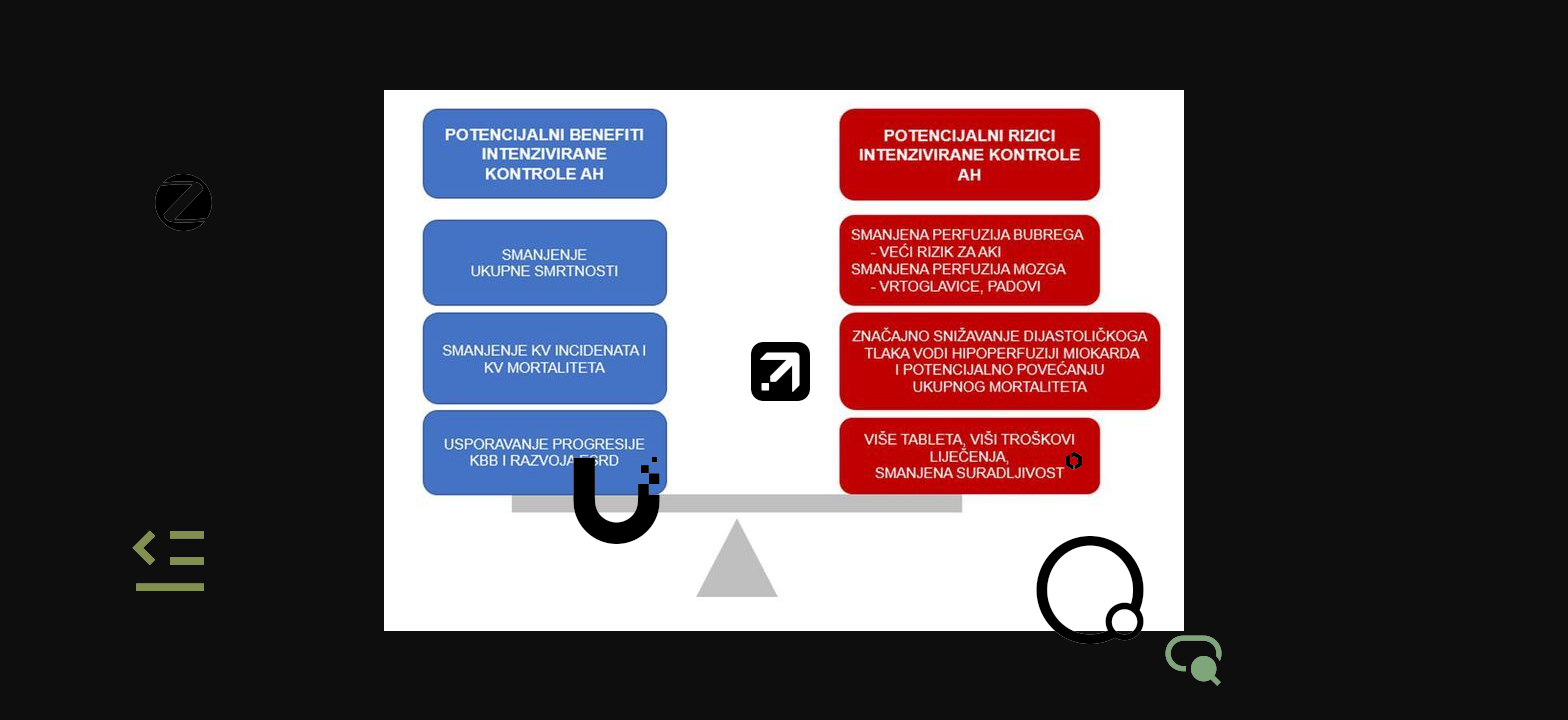  Describe the element at coordinates (170, 561) in the screenshot. I see `collapse the sidebar menu` at that location.